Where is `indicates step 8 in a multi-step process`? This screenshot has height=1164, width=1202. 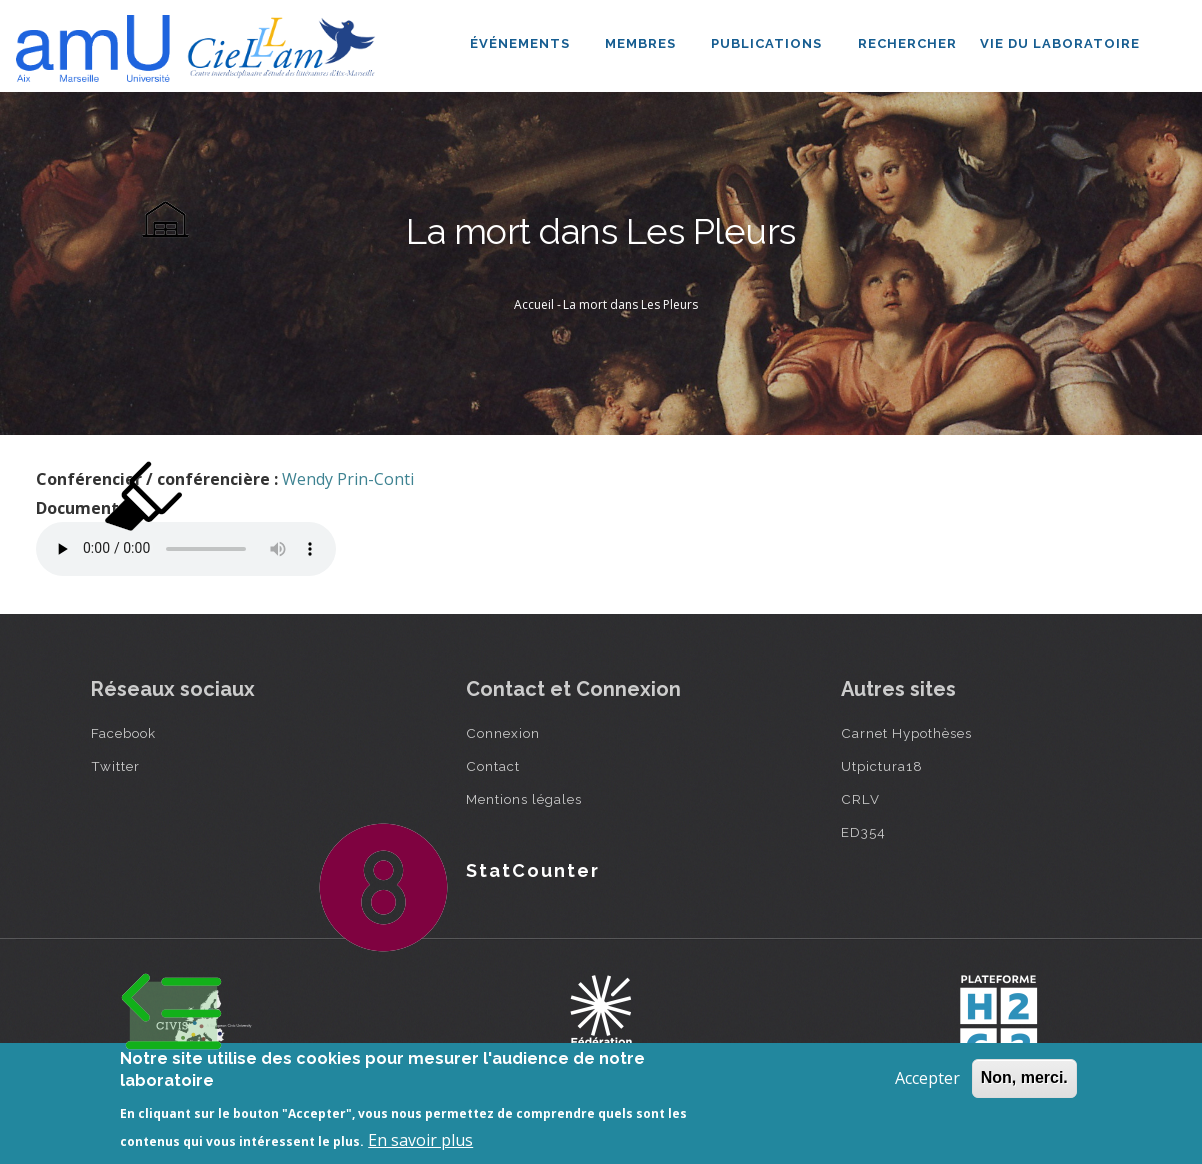
indicates step 8 in a multi-step process is located at coordinates (383, 887).